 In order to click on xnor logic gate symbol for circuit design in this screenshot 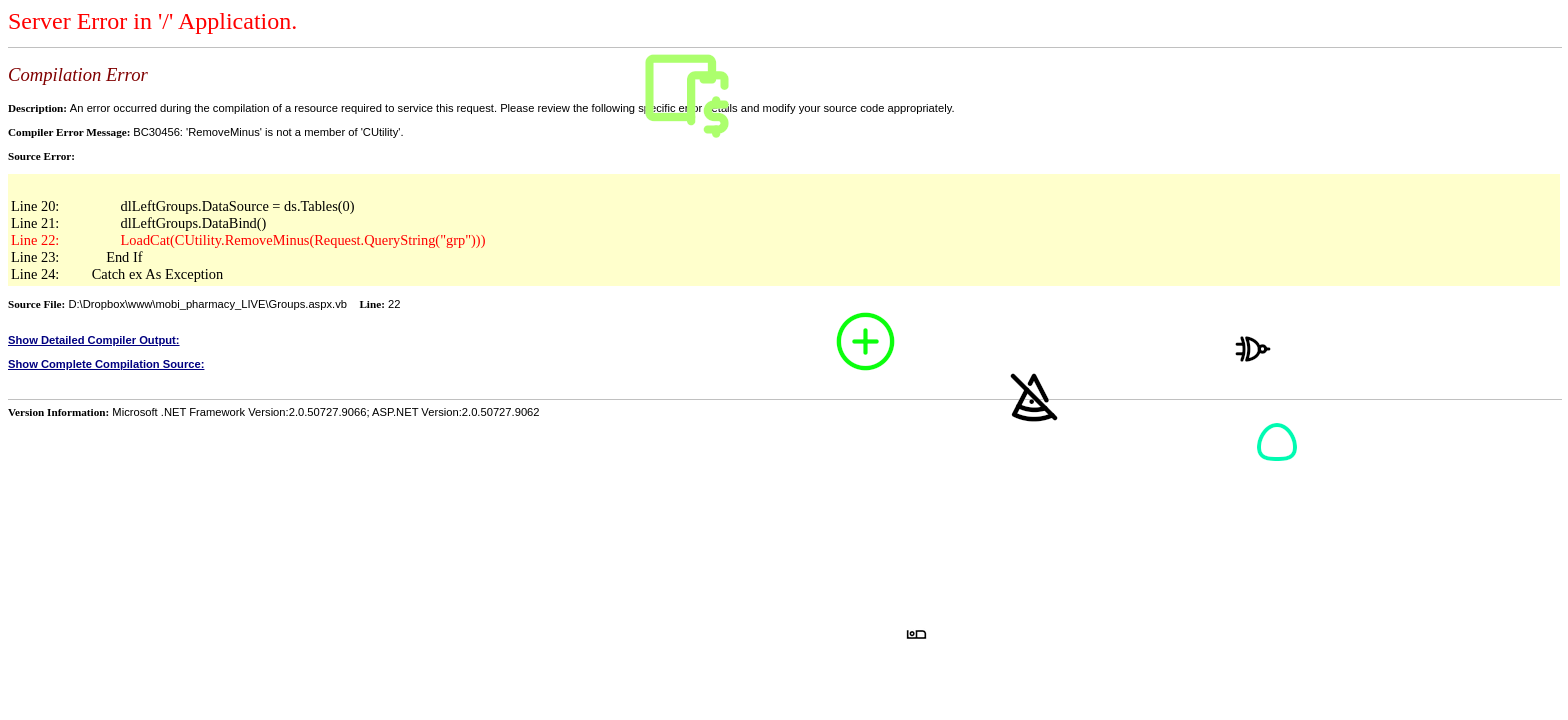, I will do `click(1253, 349)`.